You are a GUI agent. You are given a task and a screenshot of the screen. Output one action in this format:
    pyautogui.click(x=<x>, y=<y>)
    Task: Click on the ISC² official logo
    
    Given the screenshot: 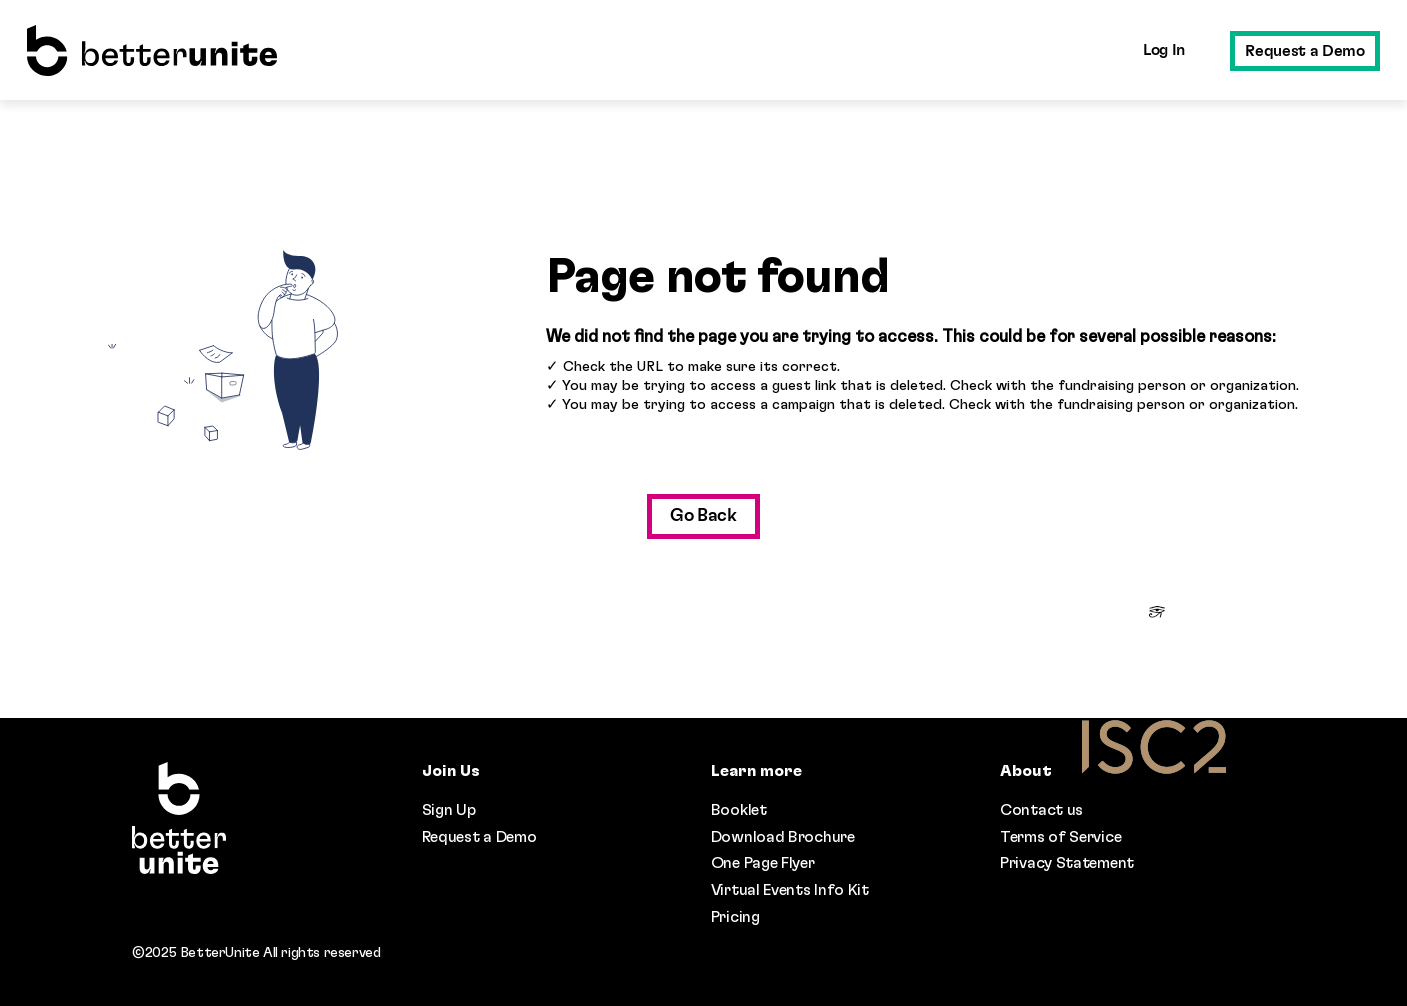 What is the action you would take?
    pyautogui.click(x=1154, y=747)
    